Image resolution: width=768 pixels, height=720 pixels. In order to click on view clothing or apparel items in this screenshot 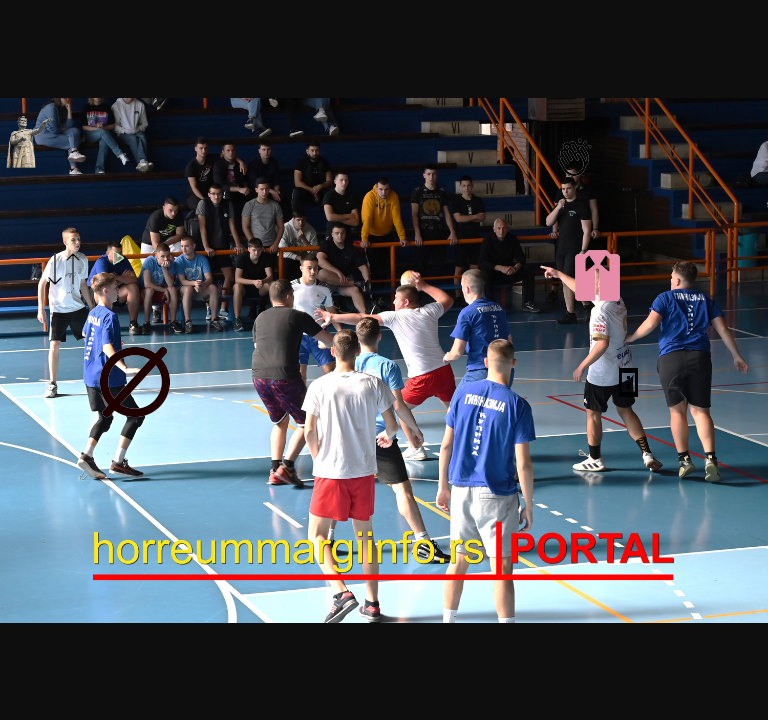, I will do `click(597, 276)`.